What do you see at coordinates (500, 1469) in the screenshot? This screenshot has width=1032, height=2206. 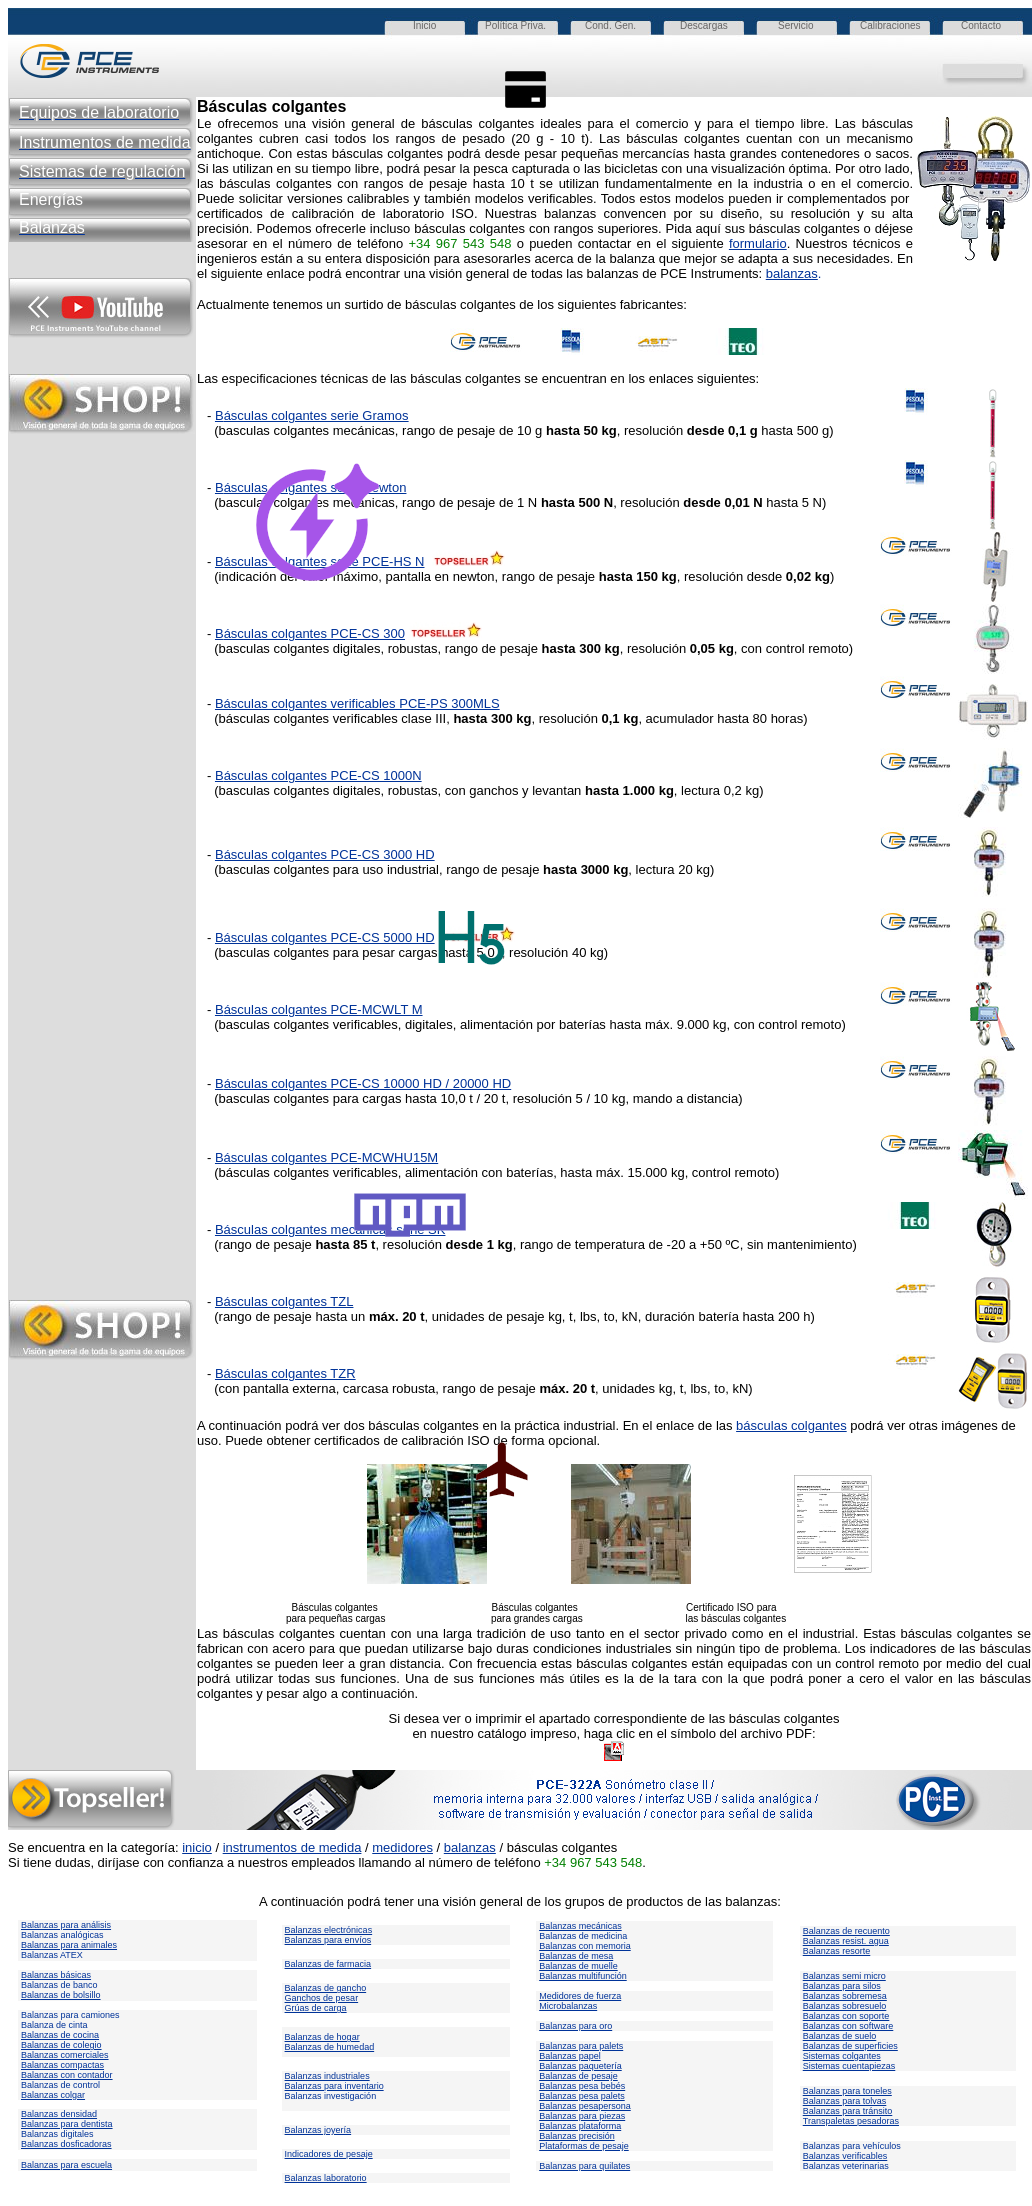 I see `enable airplane mode` at bounding box center [500, 1469].